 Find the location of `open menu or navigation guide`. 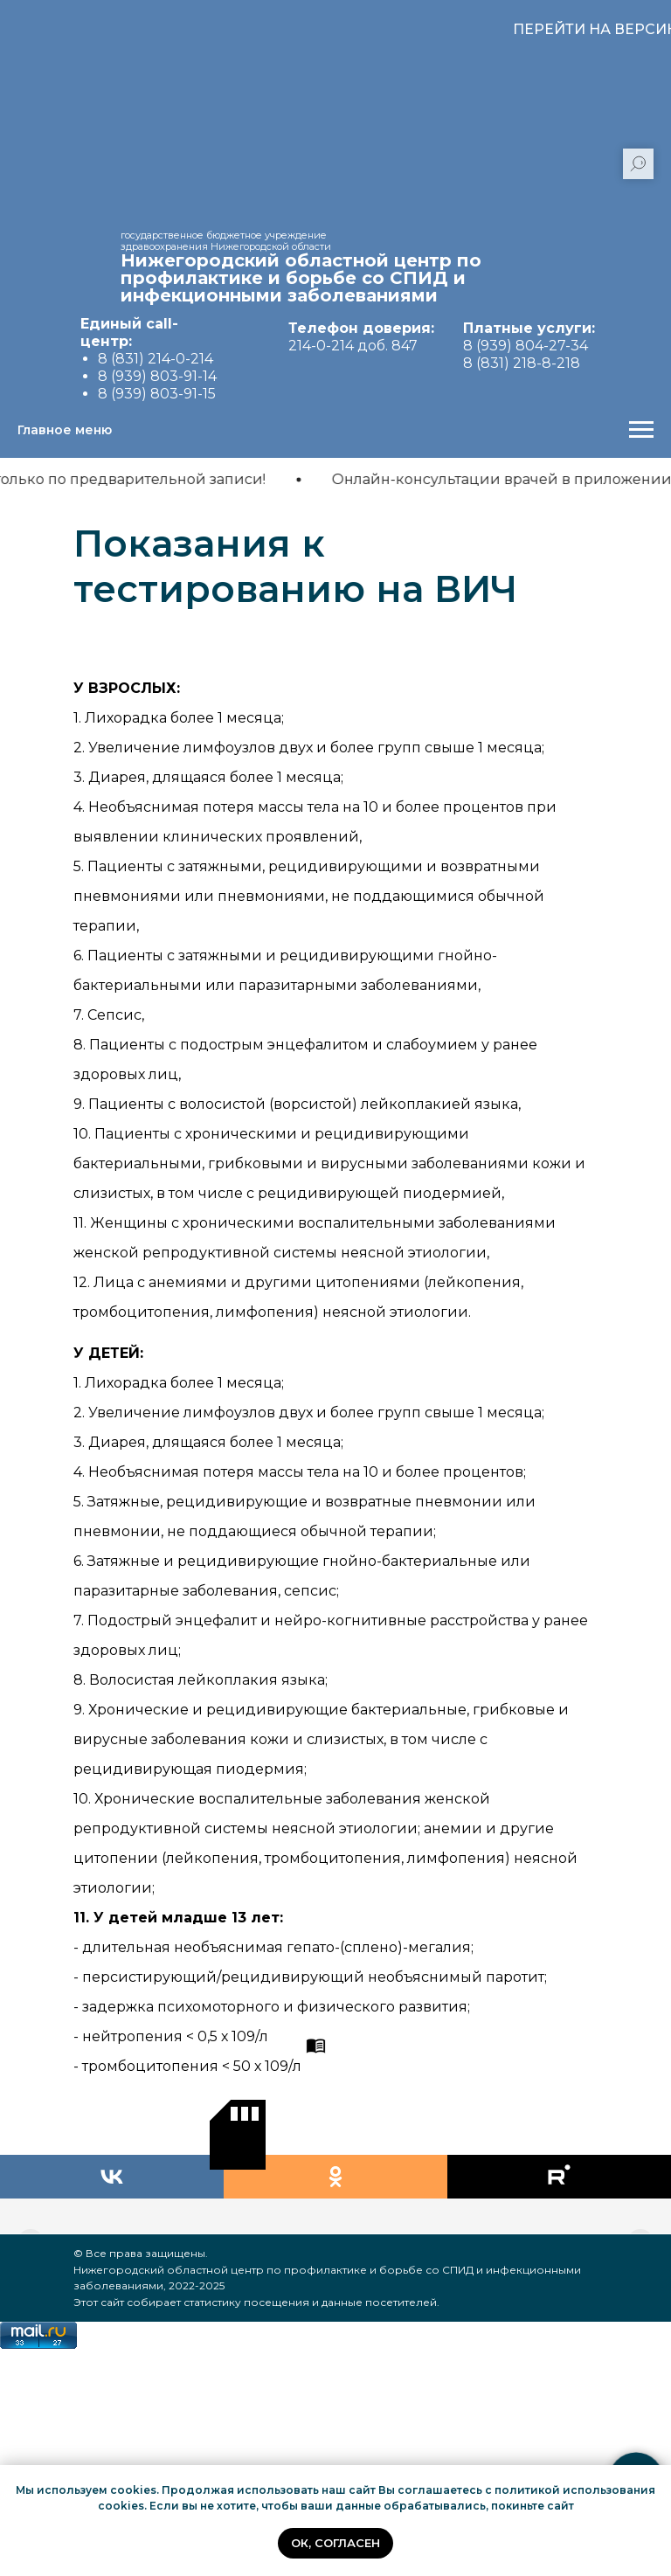

open menu or navigation guide is located at coordinates (315, 2045).